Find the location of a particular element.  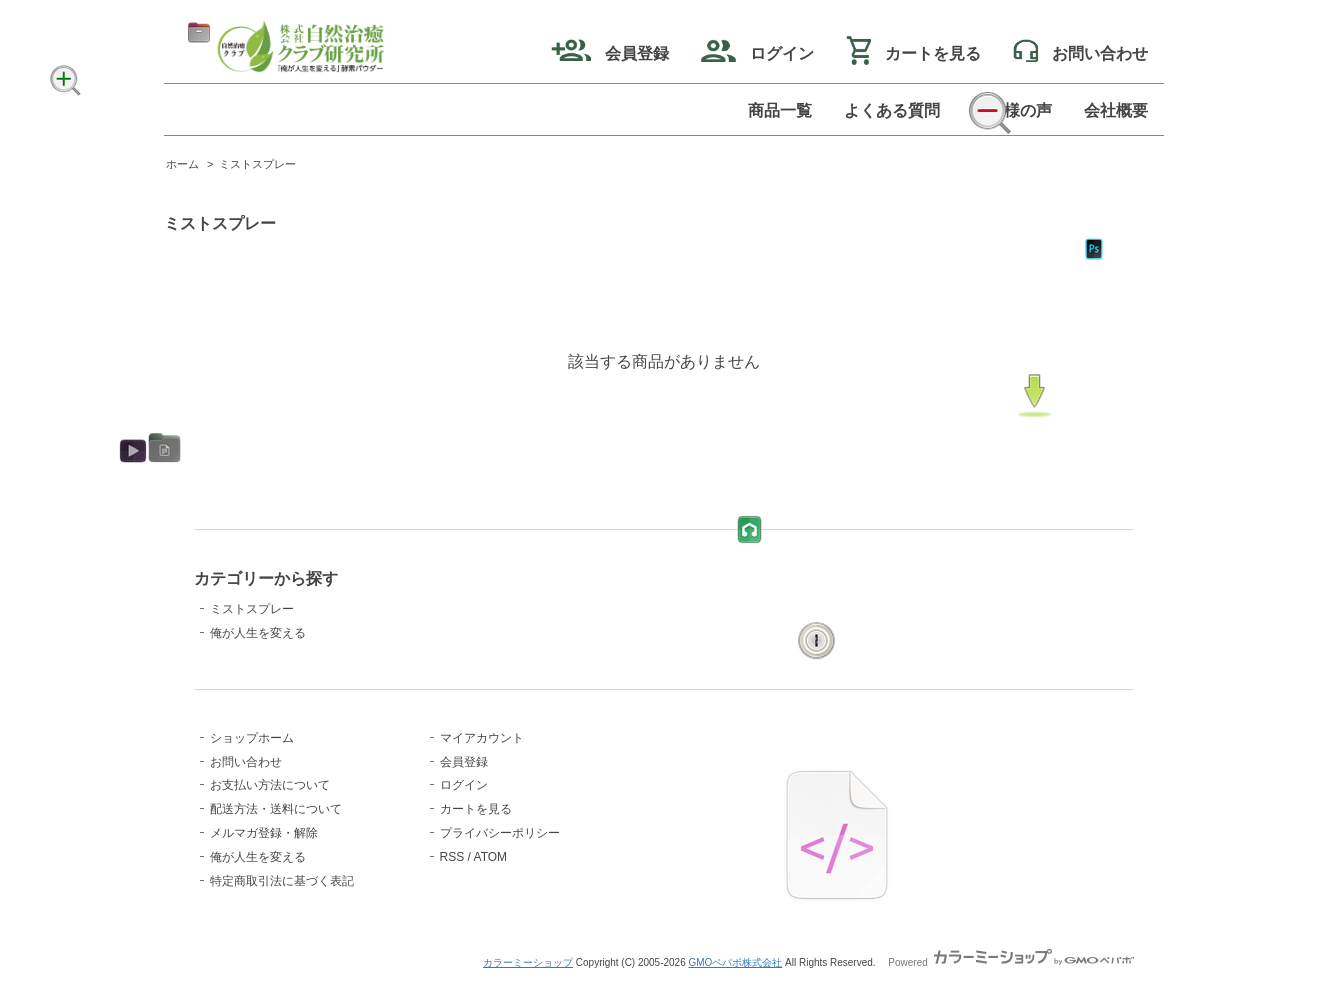

open documents folder is located at coordinates (164, 447).